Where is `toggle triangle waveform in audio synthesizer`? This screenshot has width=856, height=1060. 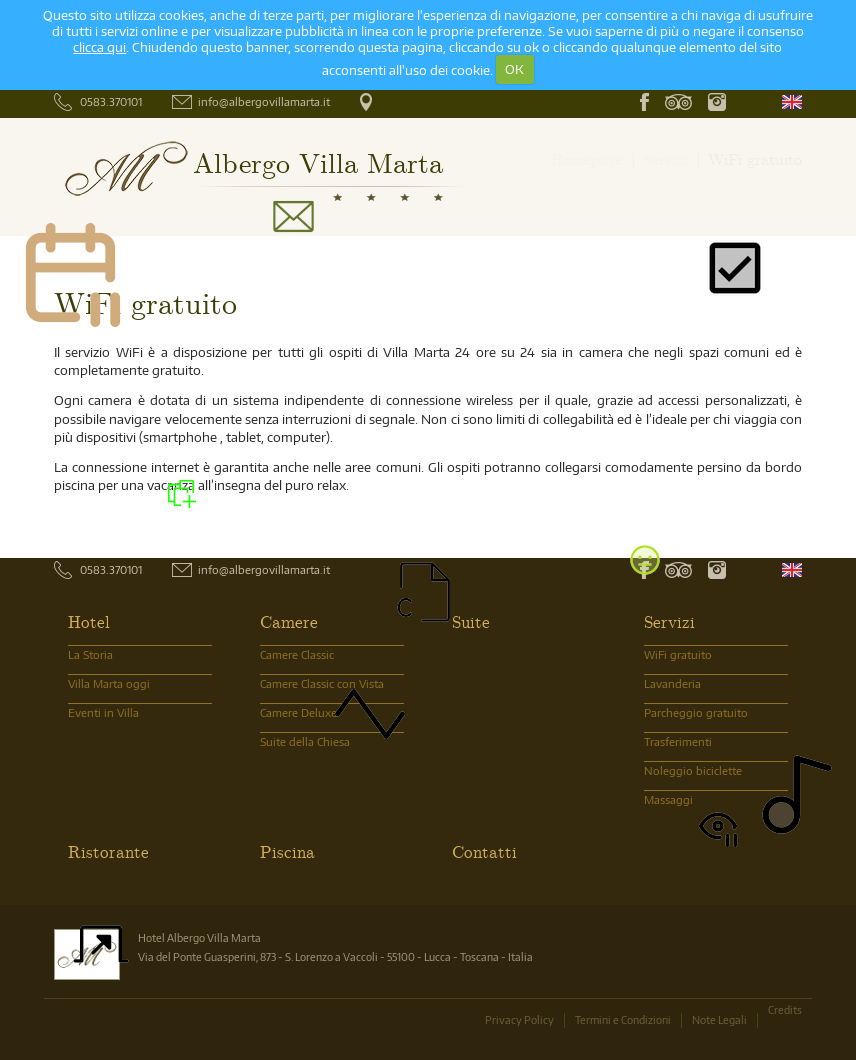
toggle triangle waveform in audio synthesizer is located at coordinates (370, 714).